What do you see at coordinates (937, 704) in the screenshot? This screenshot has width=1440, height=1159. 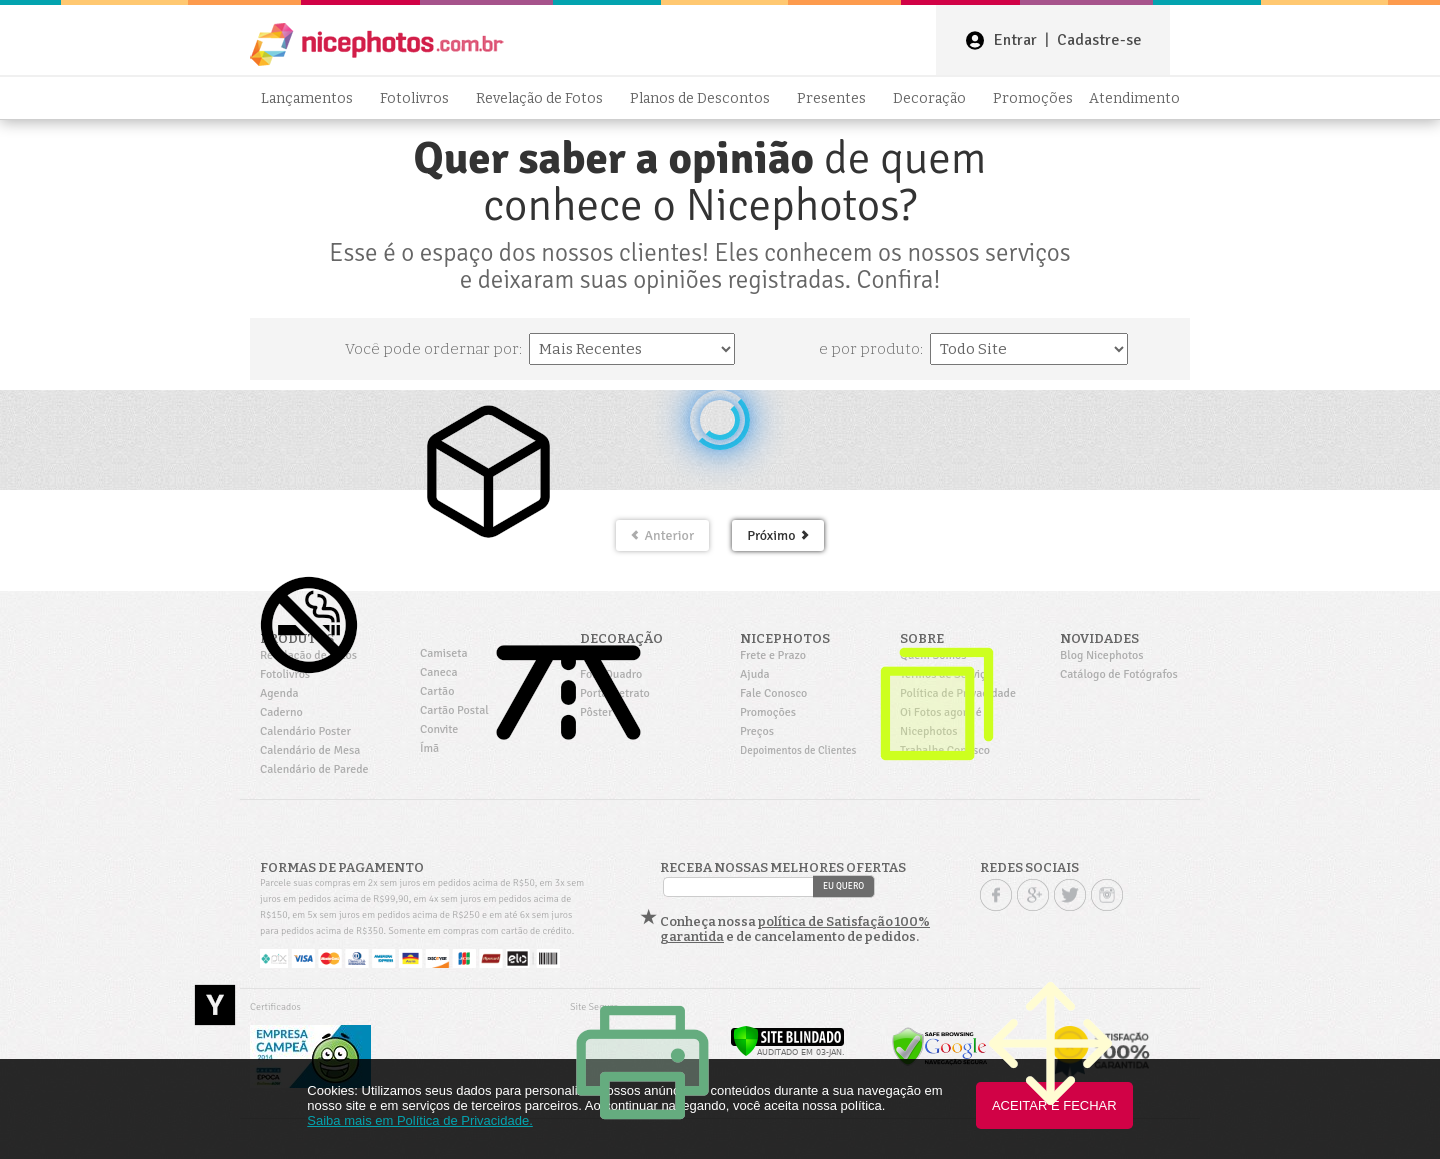 I see `copy content to clipboard` at bounding box center [937, 704].